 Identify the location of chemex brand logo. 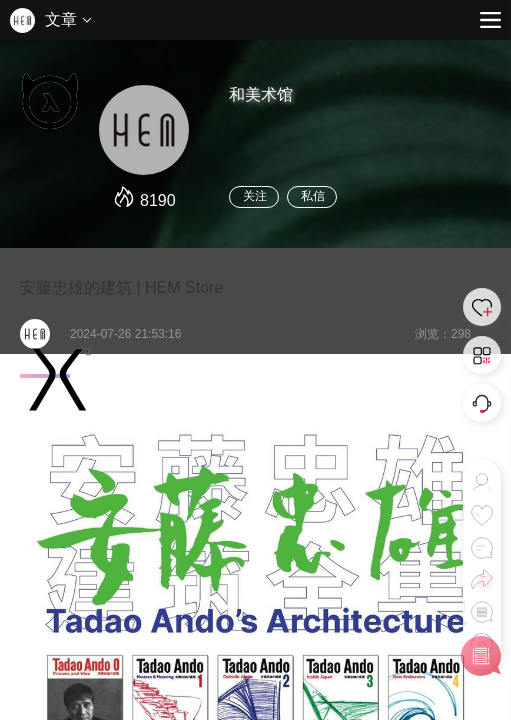
(60, 379).